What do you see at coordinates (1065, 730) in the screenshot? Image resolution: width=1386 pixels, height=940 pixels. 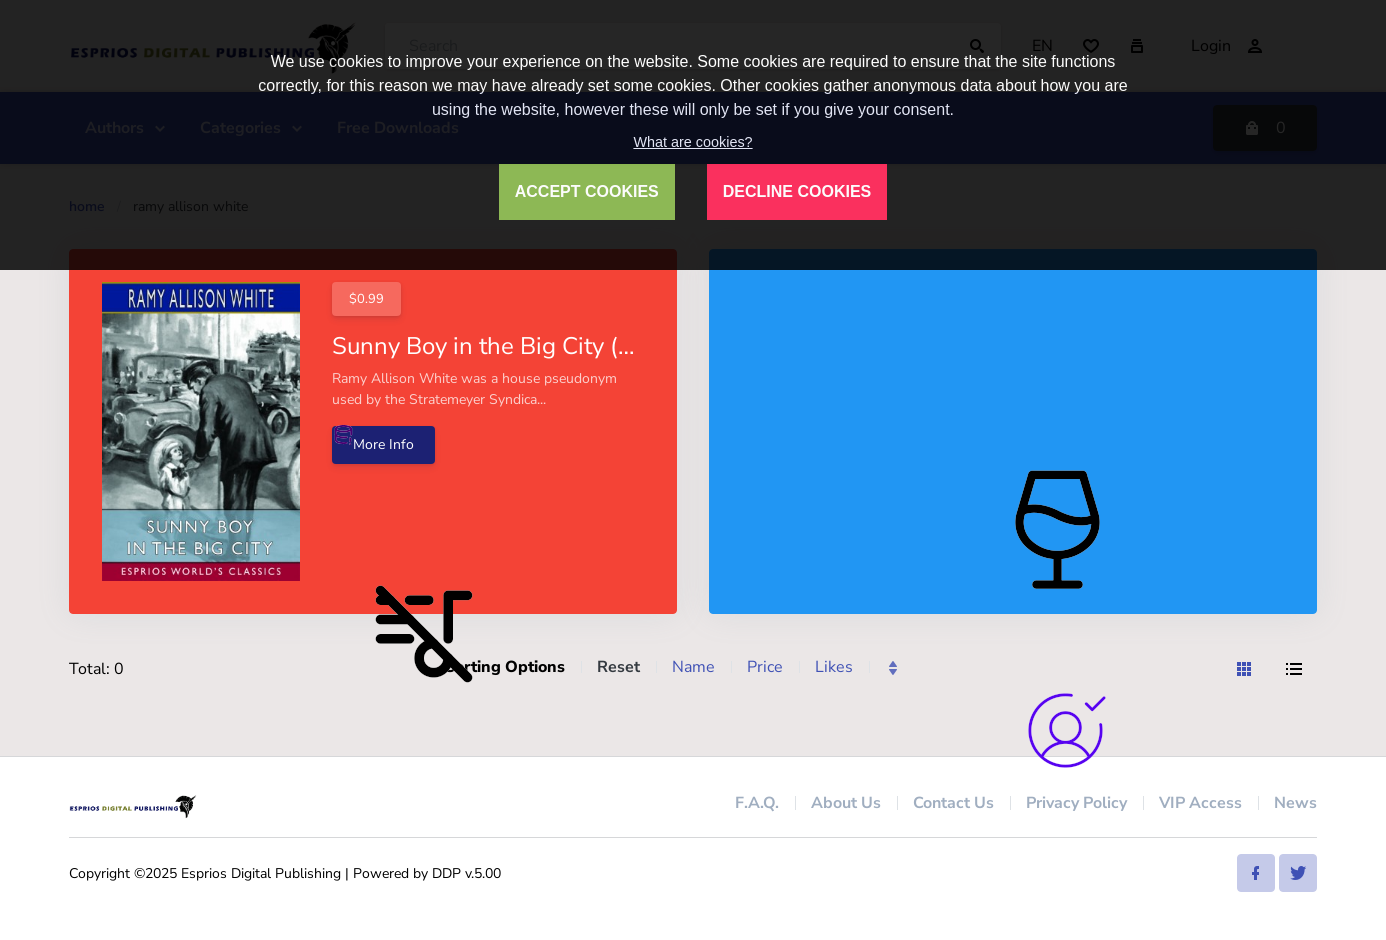 I see `verified user account` at bounding box center [1065, 730].